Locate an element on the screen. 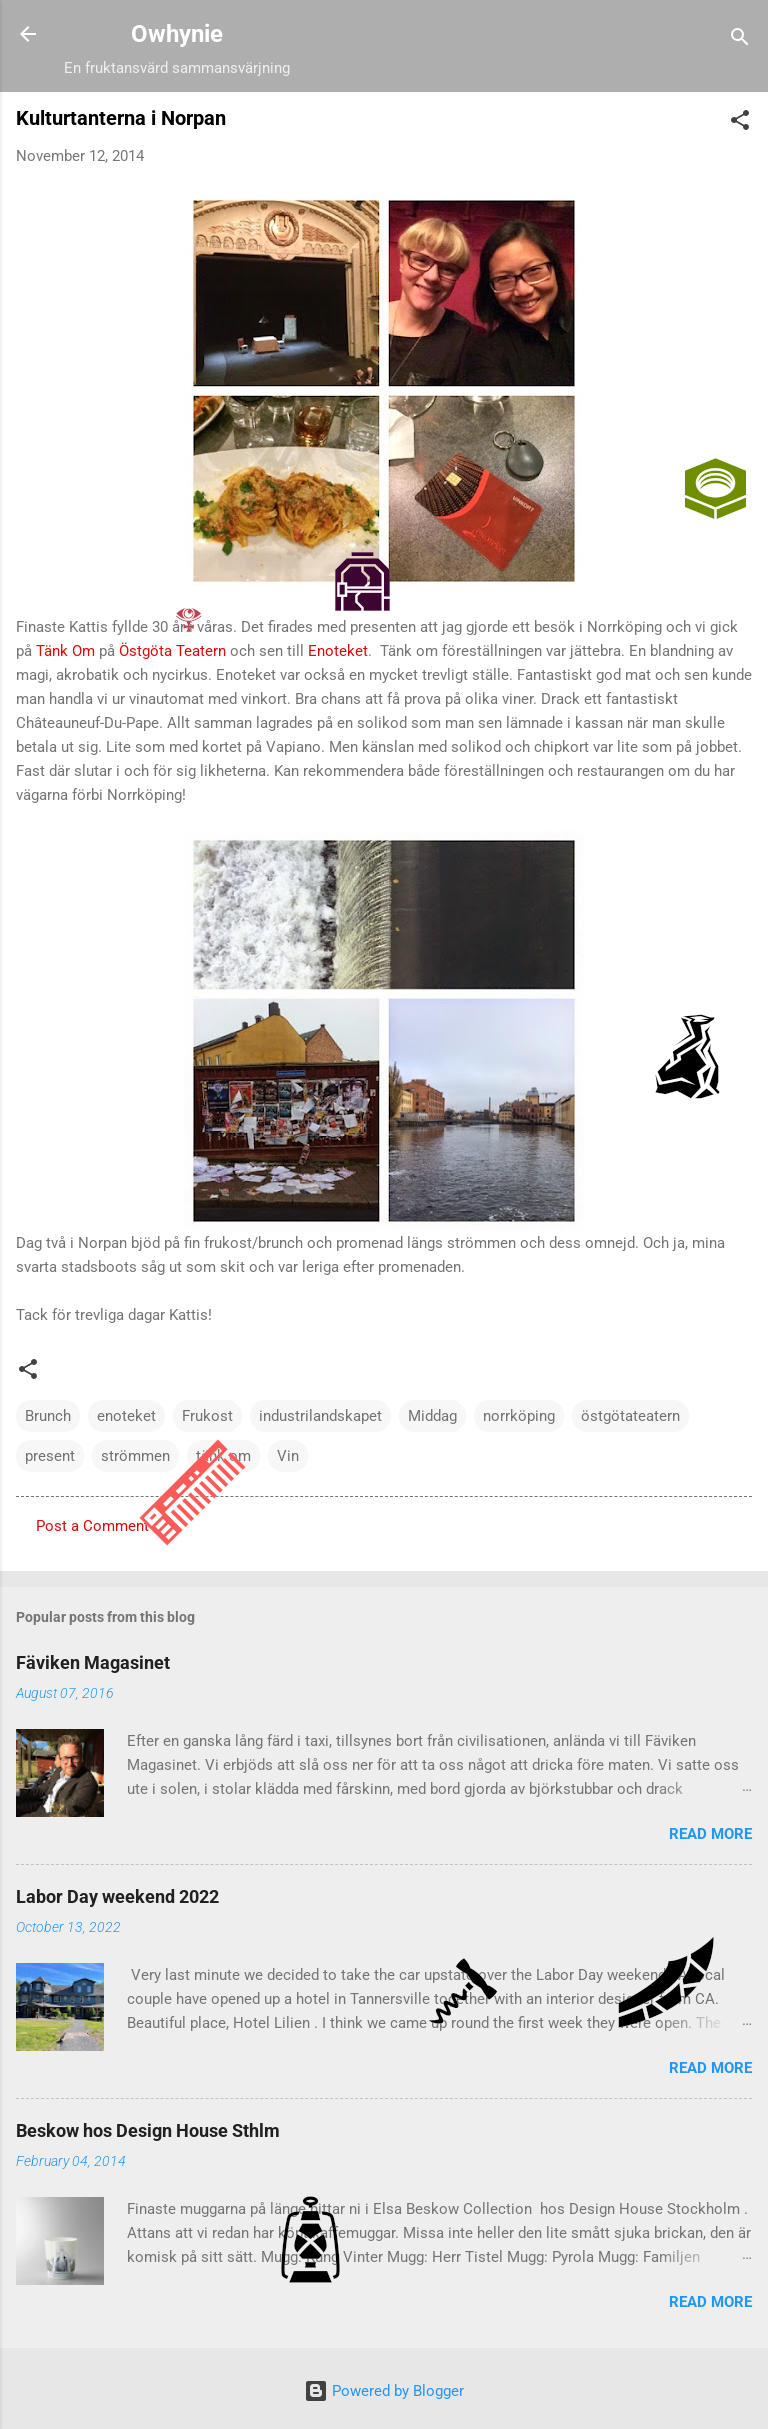 Image resolution: width=768 pixels, height=2429 pixels. indicates item has been discarded or trashed is located at coordinates (687, 1056).